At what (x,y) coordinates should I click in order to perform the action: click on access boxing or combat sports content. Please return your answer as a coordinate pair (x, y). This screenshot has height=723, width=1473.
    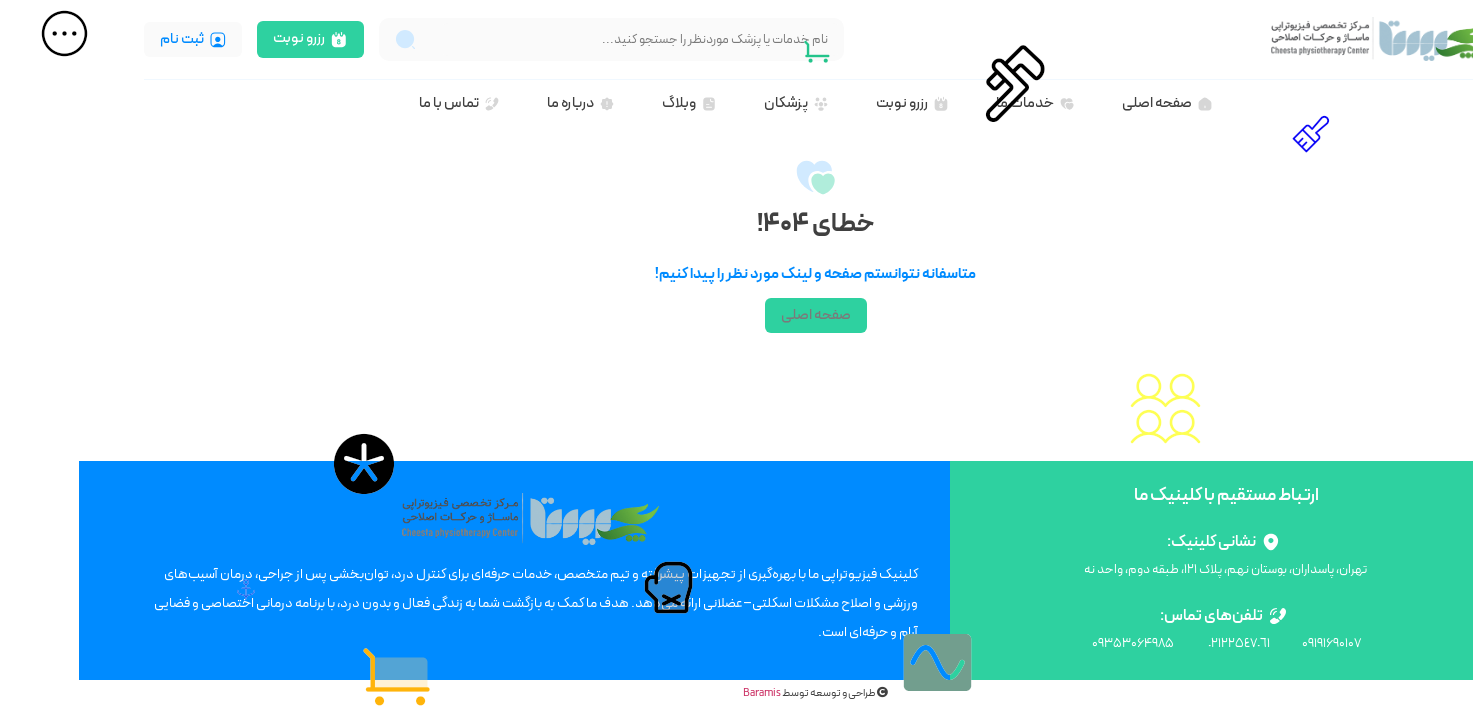
    Looking at the image, I should click on (669, 588).